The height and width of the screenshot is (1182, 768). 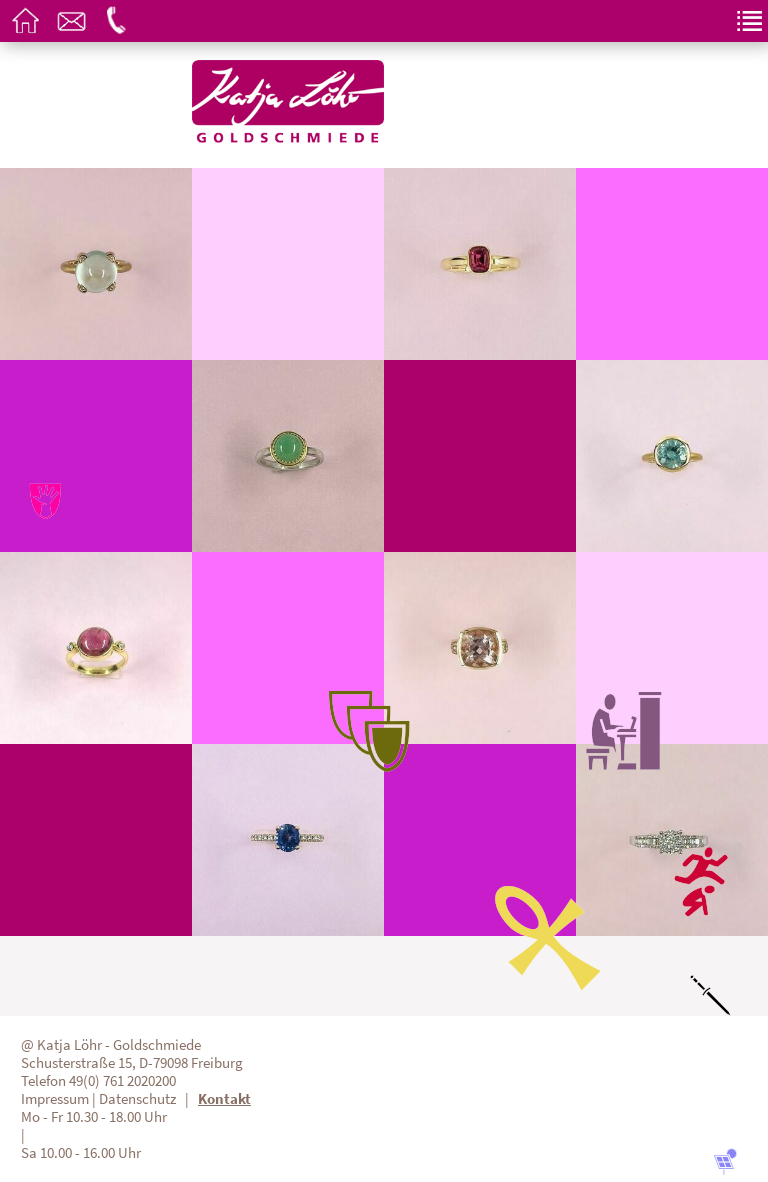 What do you see at coordinates (725, 1161) in the screenshot?
I see `view solar power status or energy generation` at bounding box center [725, 1161].